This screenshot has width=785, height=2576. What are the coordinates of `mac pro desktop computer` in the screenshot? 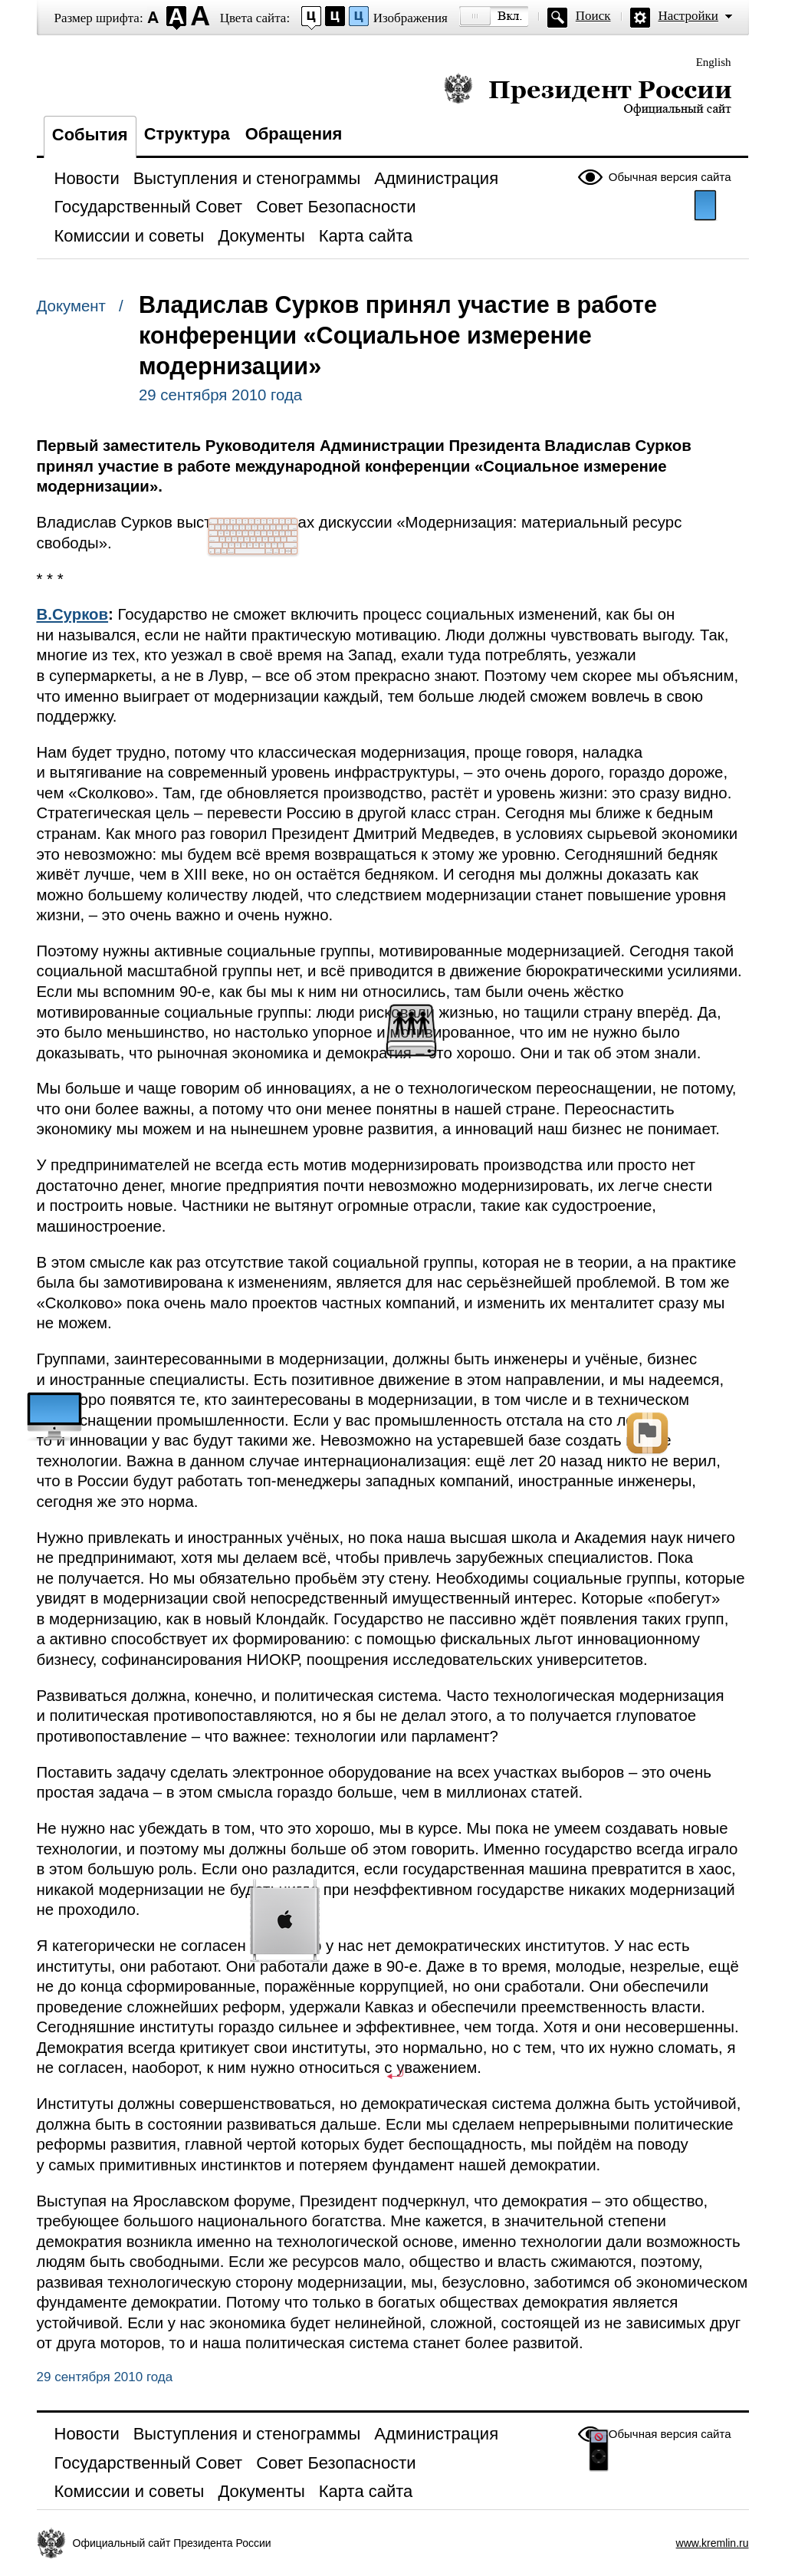 It's located at (284, 1921).